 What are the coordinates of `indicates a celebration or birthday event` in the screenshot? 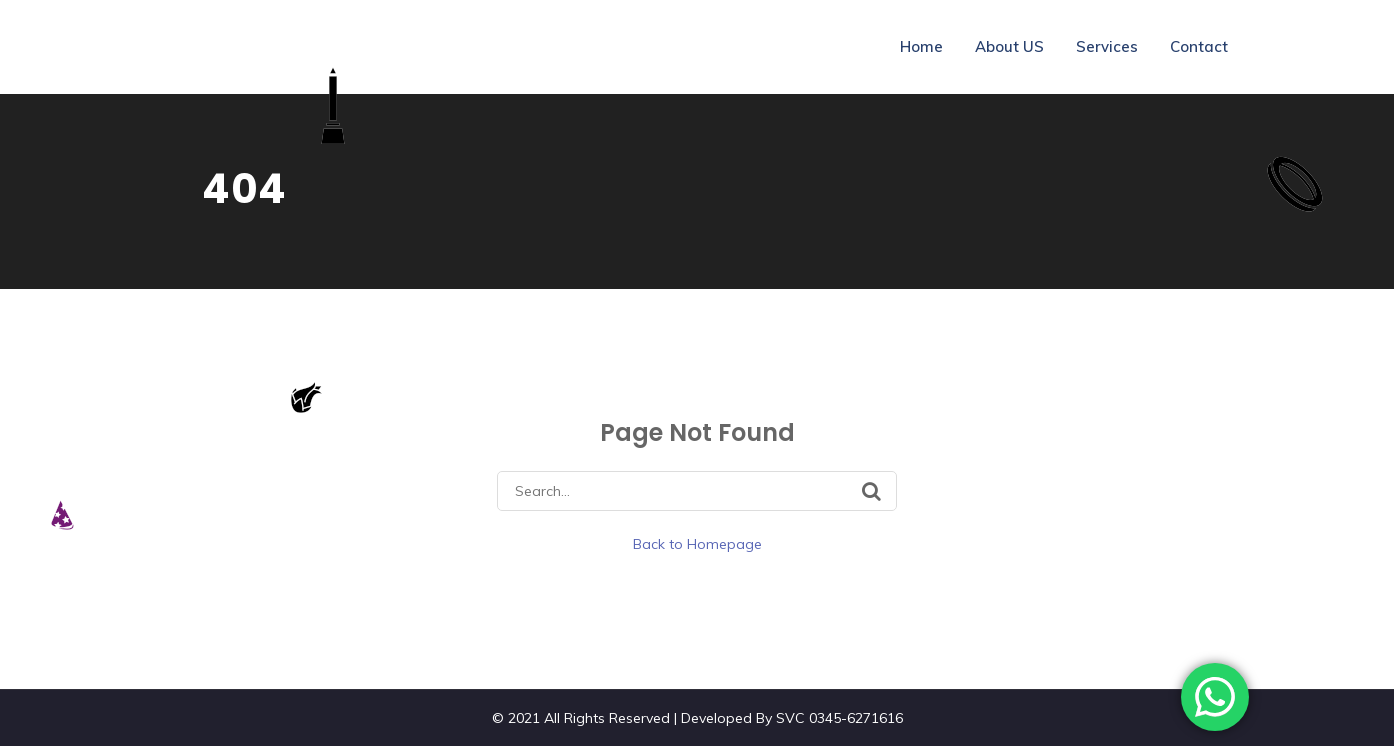 It's located at (62, 515).